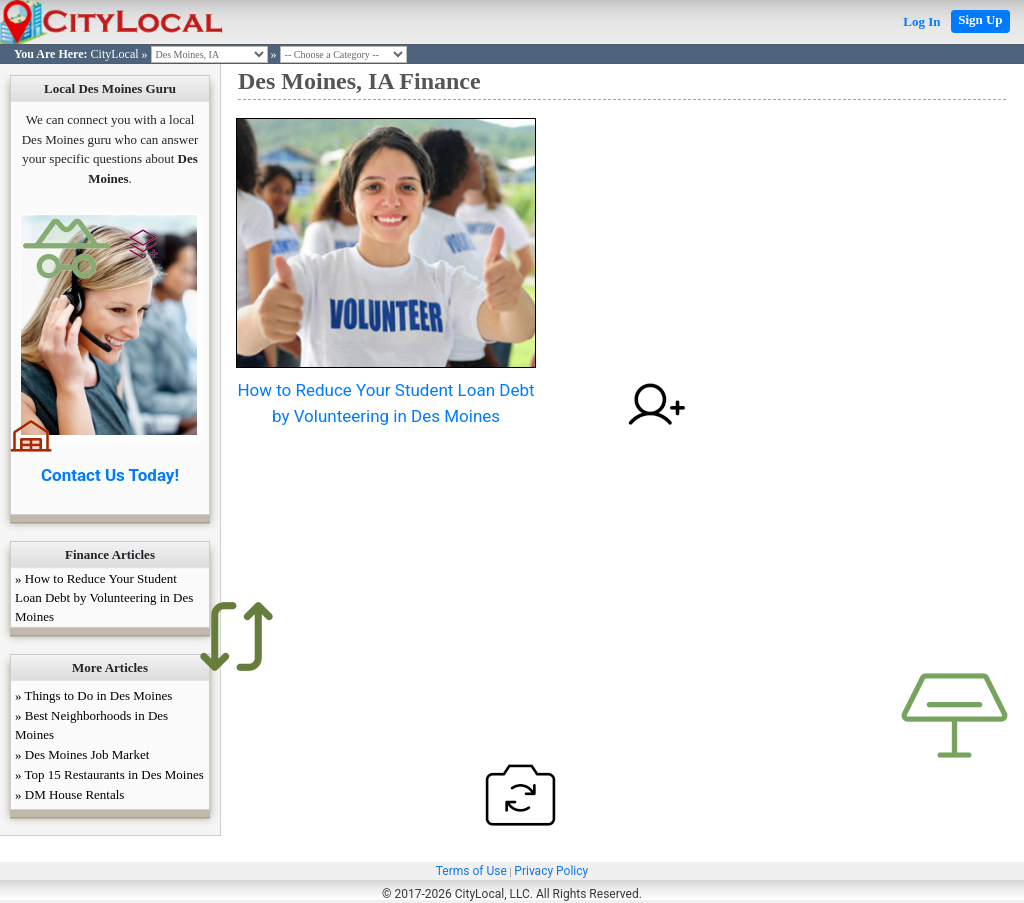 The width and height of the screenshot is (1024, 903). What do you see at coordinates (236, 636) in the screenshot?
I see `flip or mirror content horizontally` at bounding box center [236, 636].